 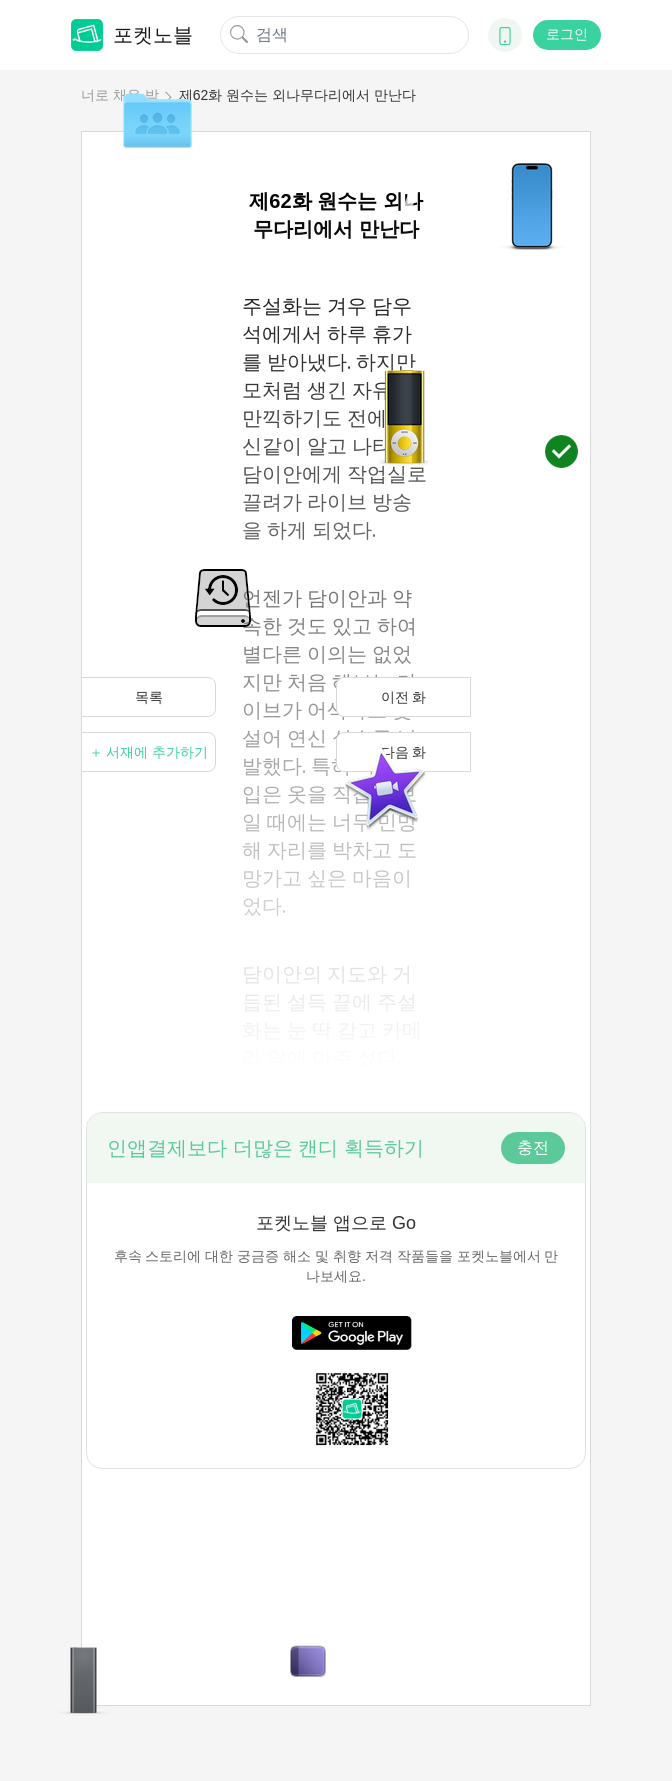 I want to click on access desktop folder, so click(x=308, y=1660).